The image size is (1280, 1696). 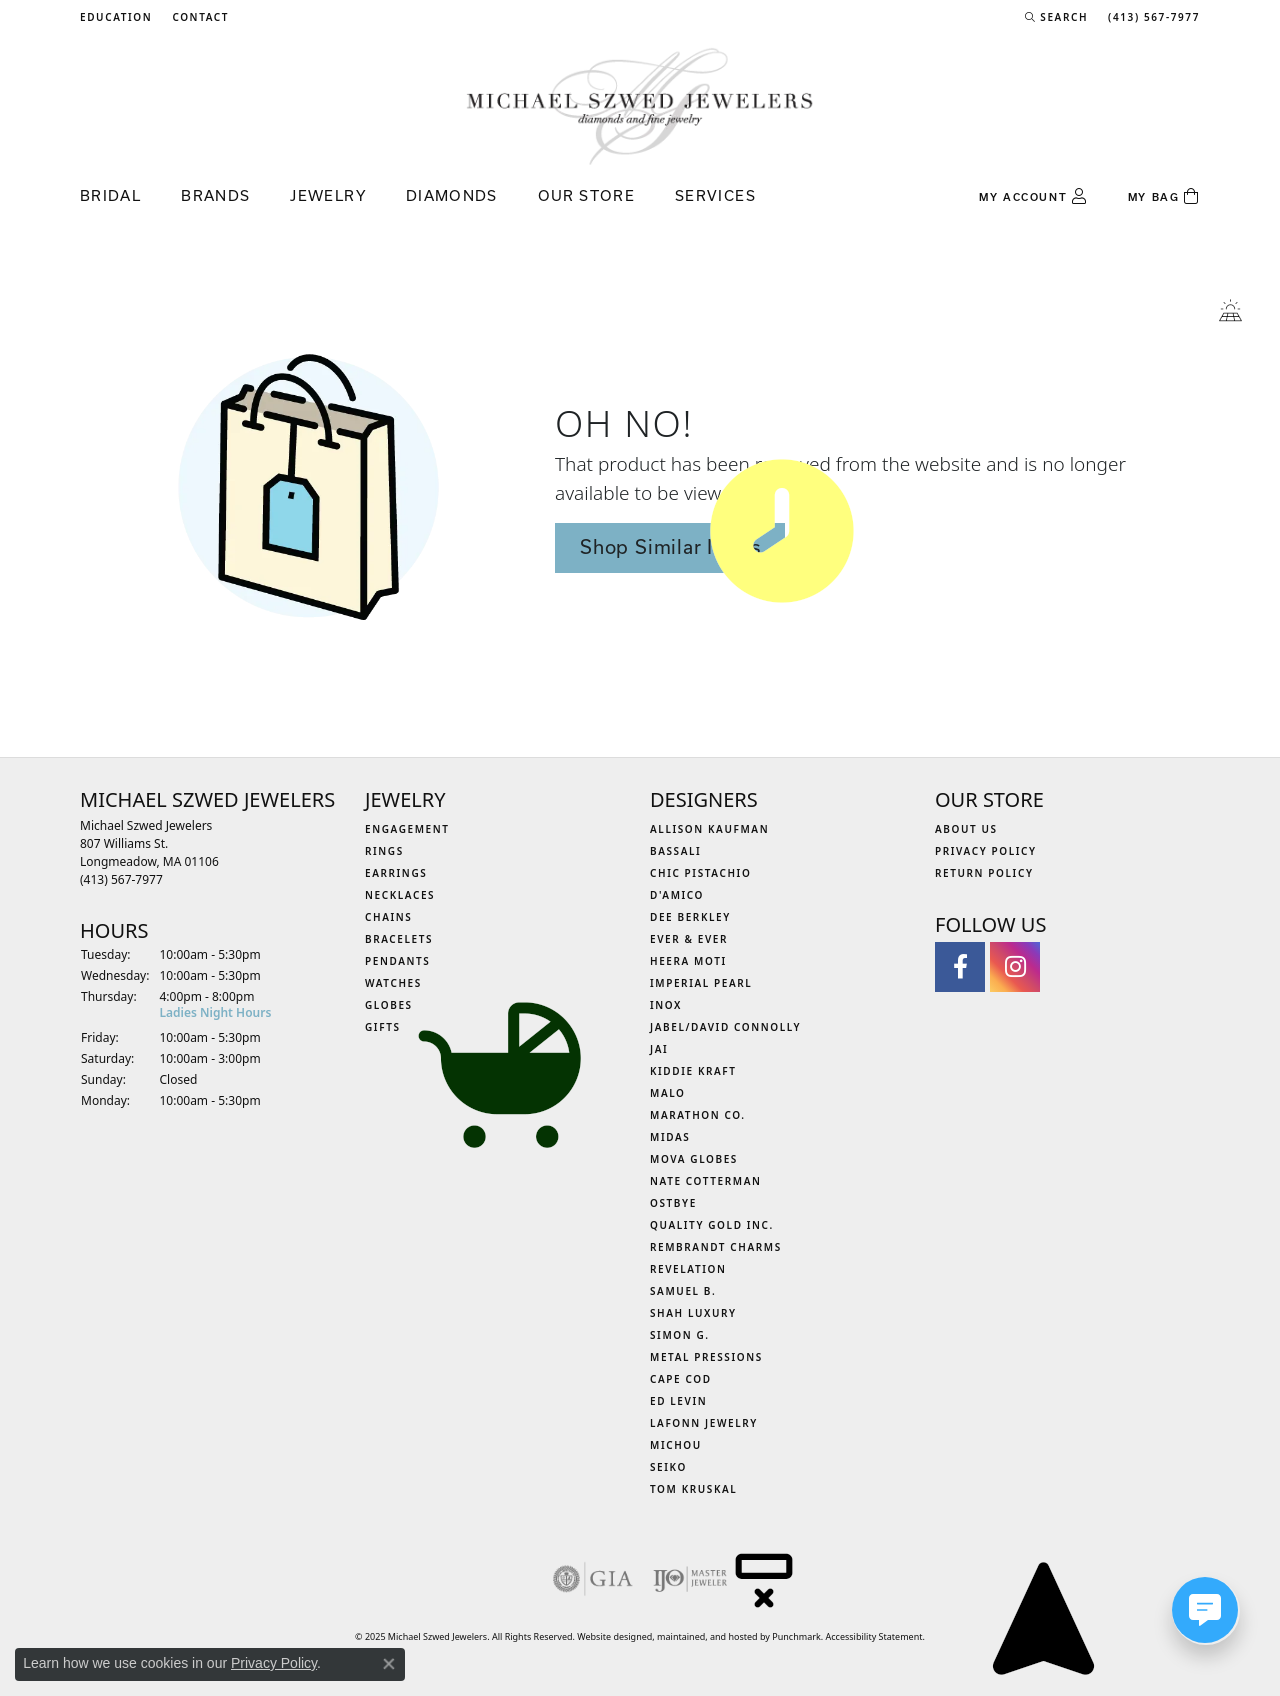 I want to click on access baby or parenting-related features, so click(x=502, y=1069).